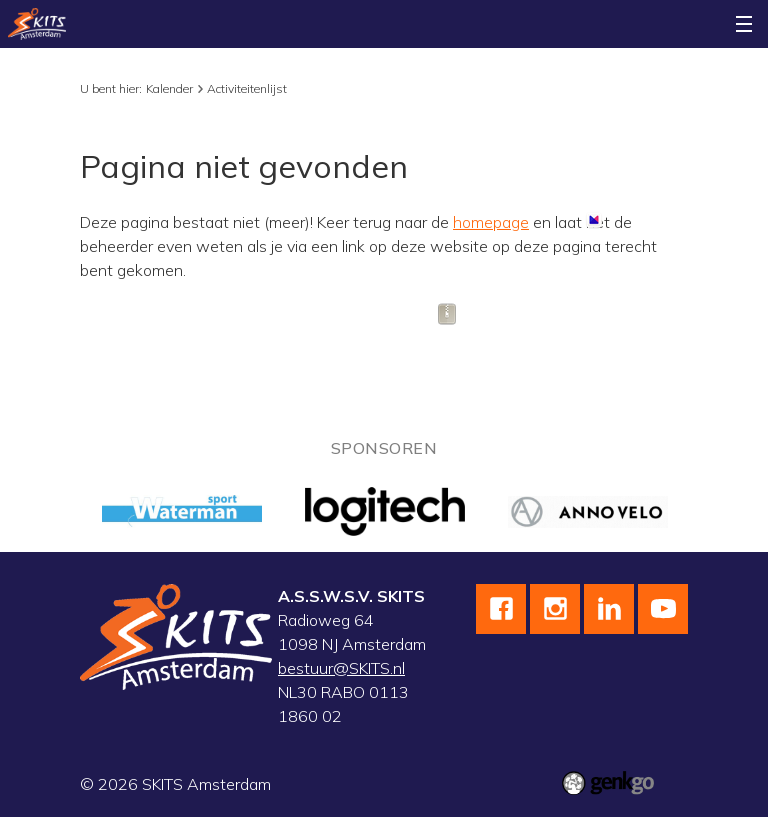  I want to click on open Moon FM podcast app, so click(594, 220).